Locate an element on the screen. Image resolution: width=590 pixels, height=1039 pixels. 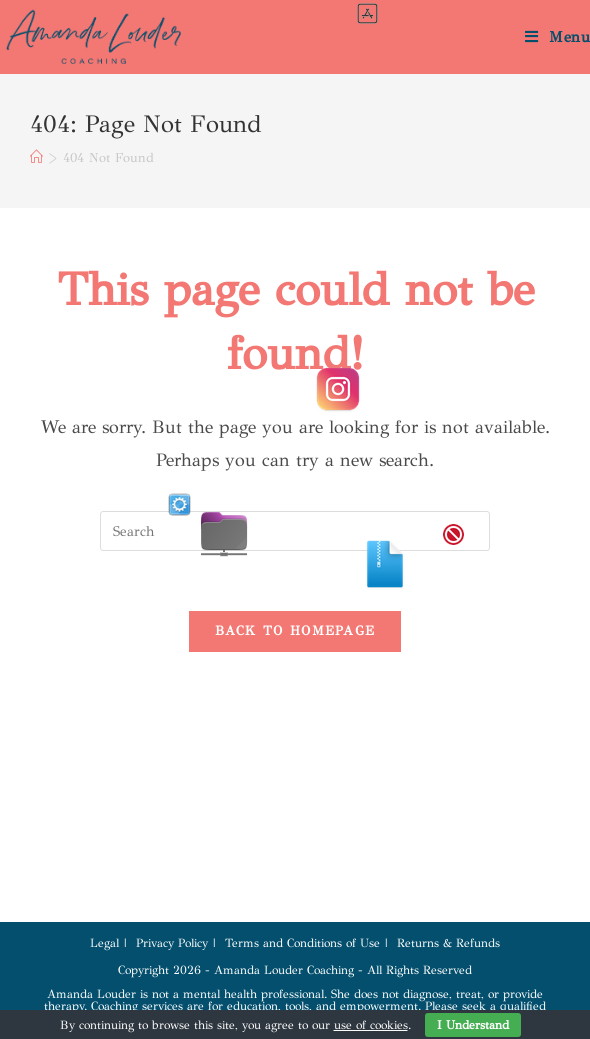
access files stored on a remote server or network location is located at coordinates (224, 533).